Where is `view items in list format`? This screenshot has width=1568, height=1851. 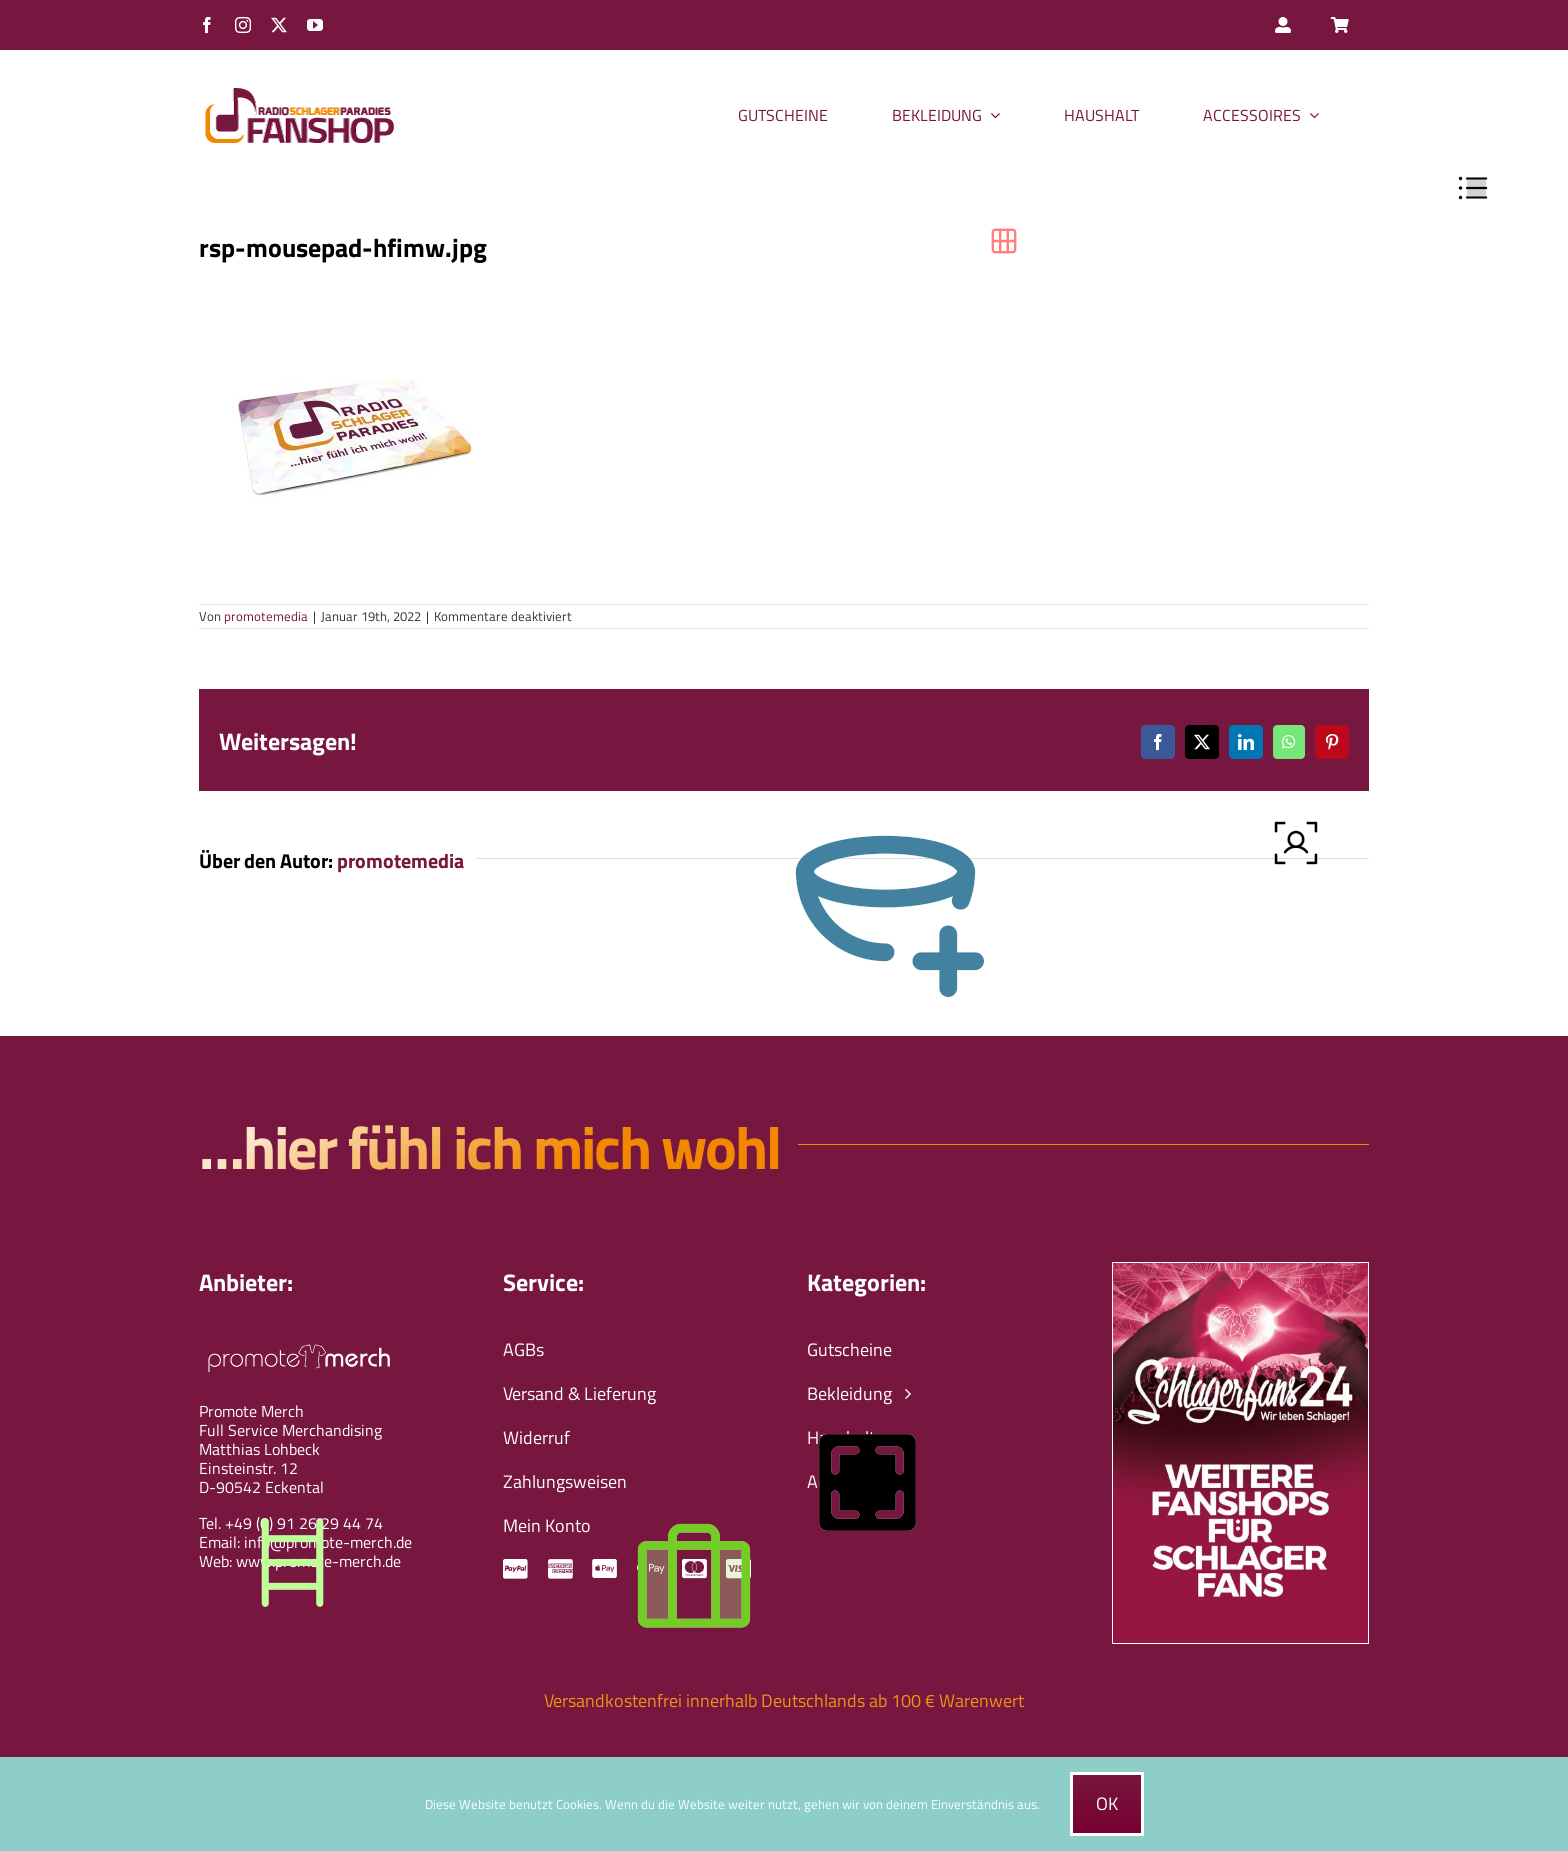
view items in list format is located at coordinates (1473, 188).